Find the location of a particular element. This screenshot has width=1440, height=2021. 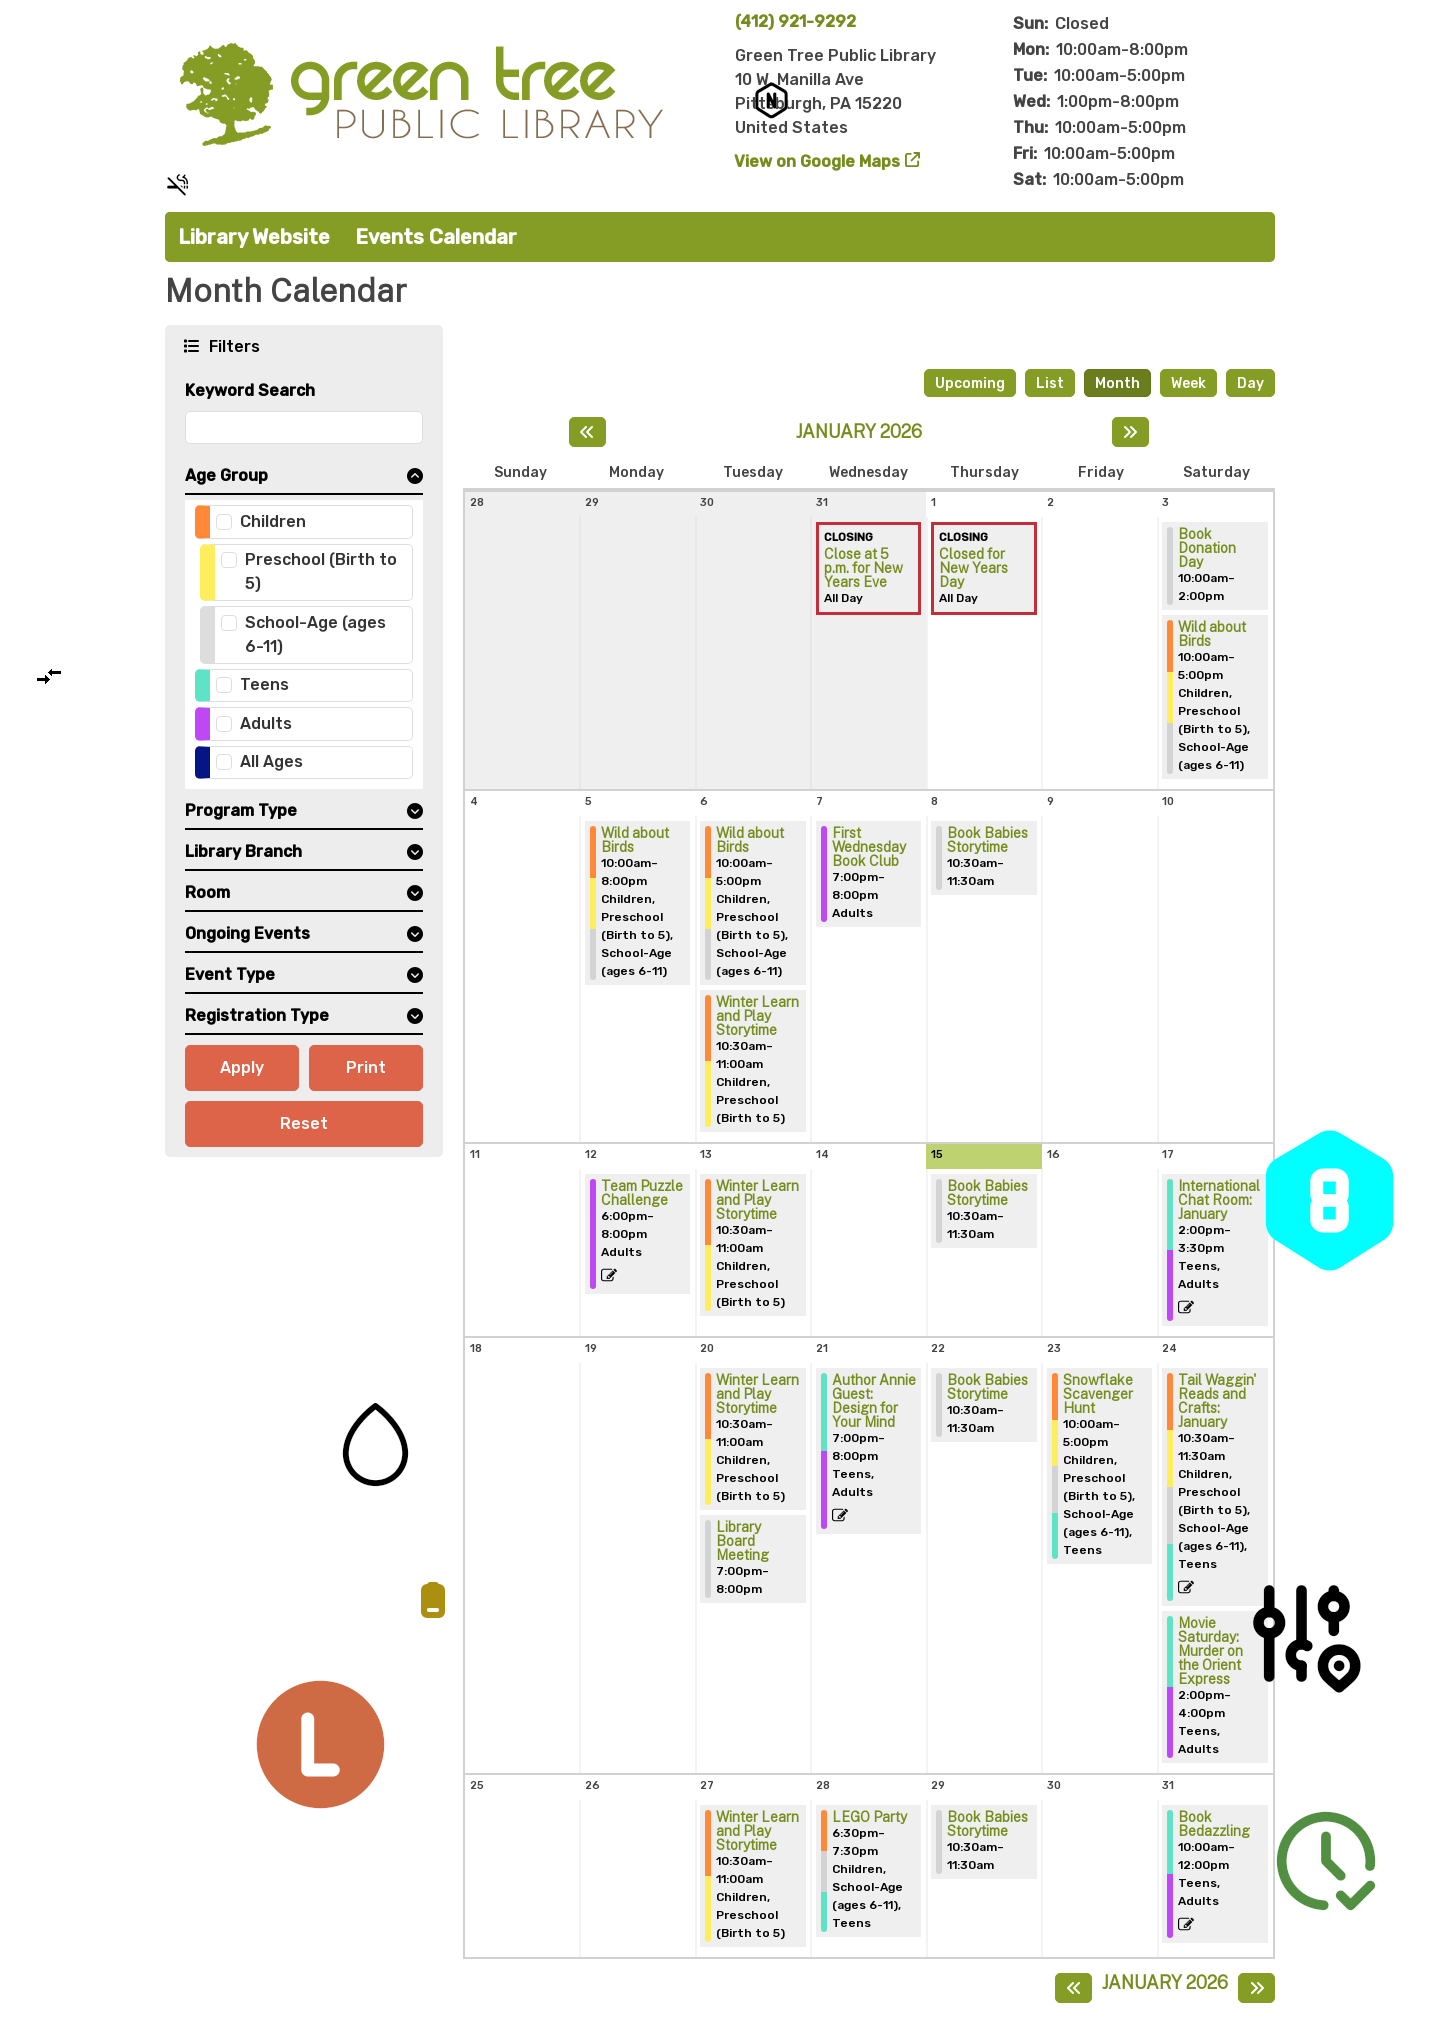

indicates water or liquid-related settings is located at coordinates (375, 1447).